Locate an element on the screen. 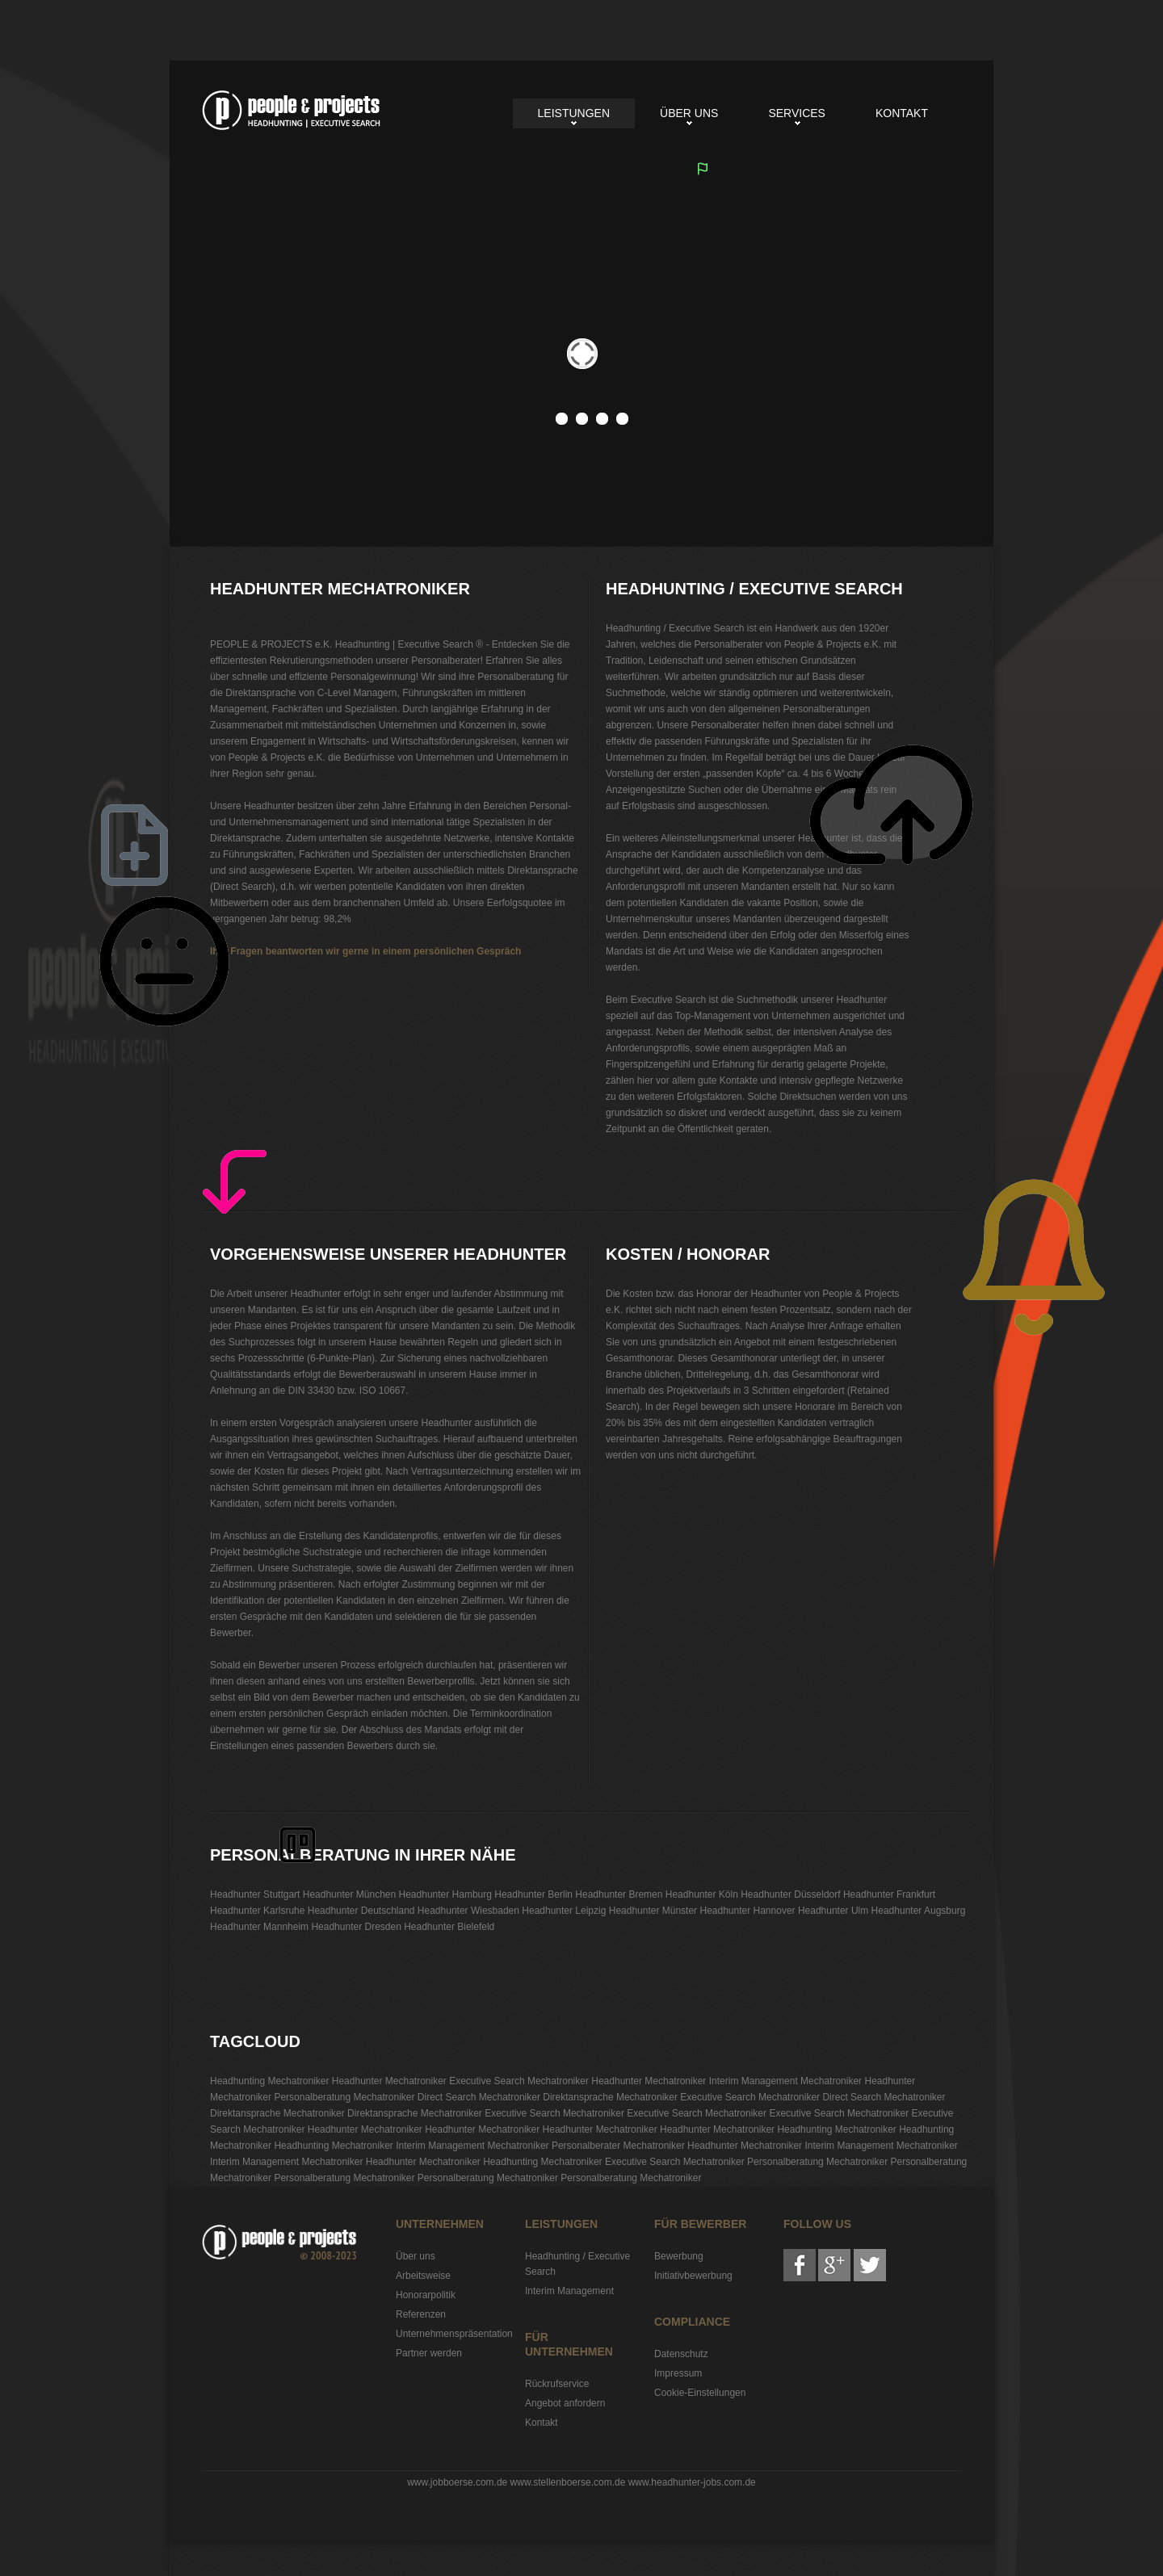 The image size is (1163, 2576). view notifications is located at coordinates (1034, 1257).